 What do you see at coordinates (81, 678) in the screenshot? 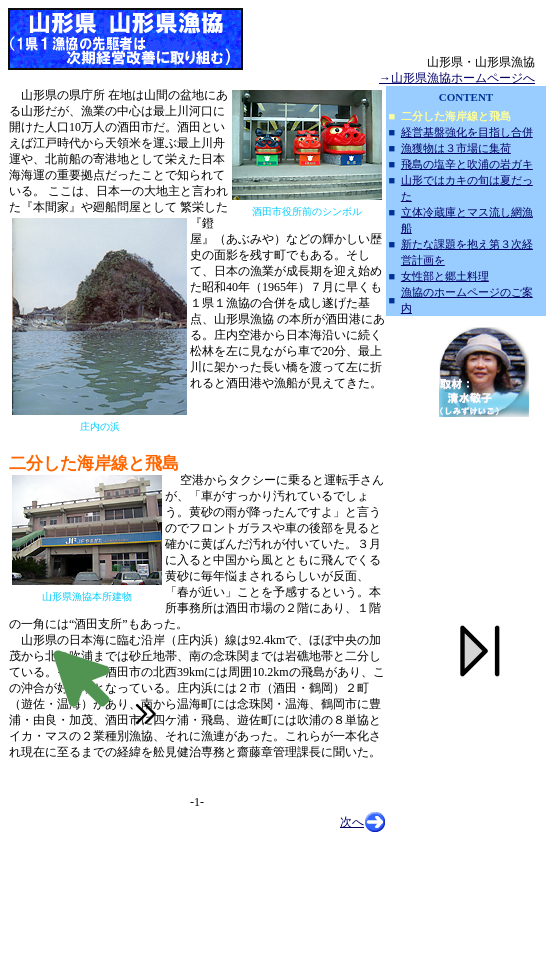
I see `mouse cursor or pointer indicator` at bounding box center [81, 678].